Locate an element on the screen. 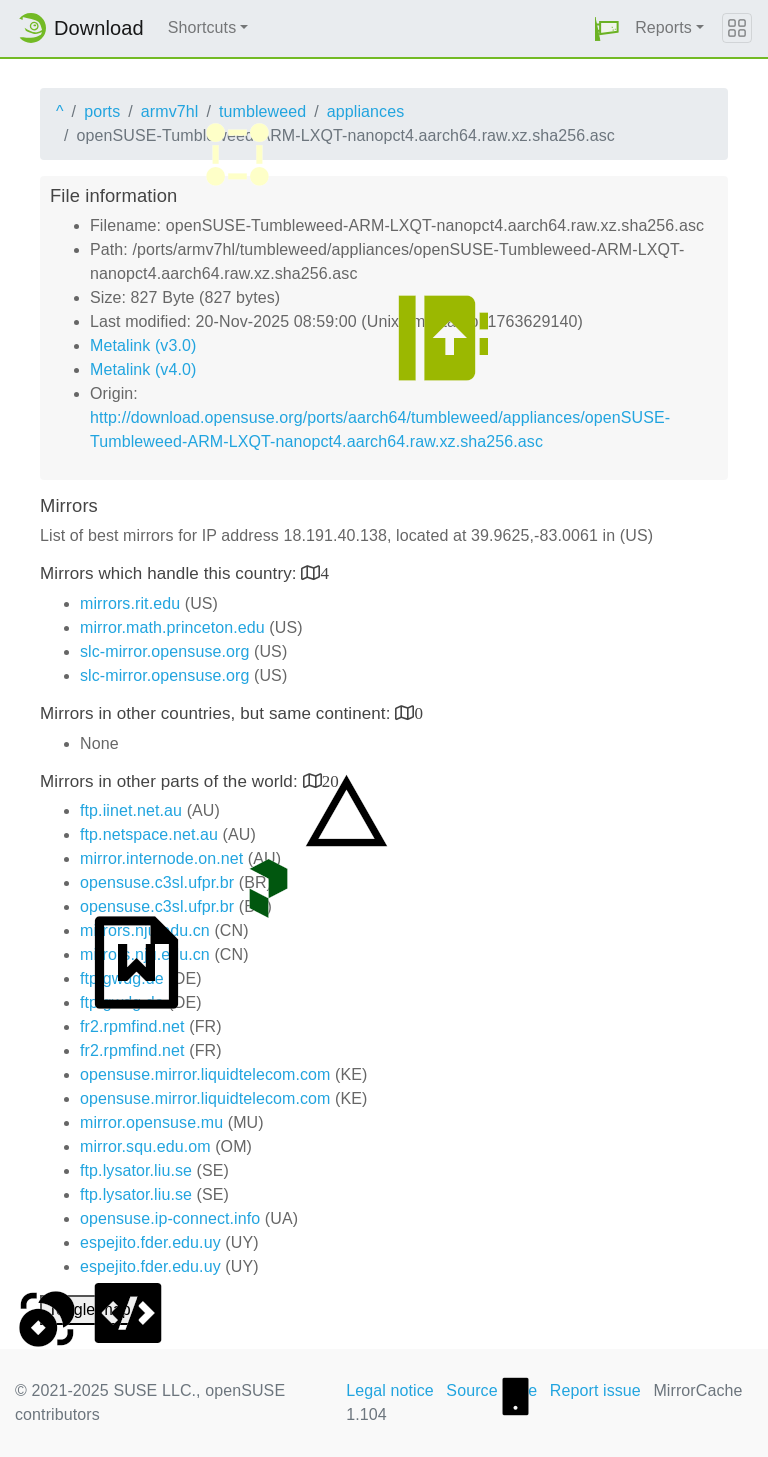  prefect logo - a data workflow orchestration platform is located at coordinates (268, 888).